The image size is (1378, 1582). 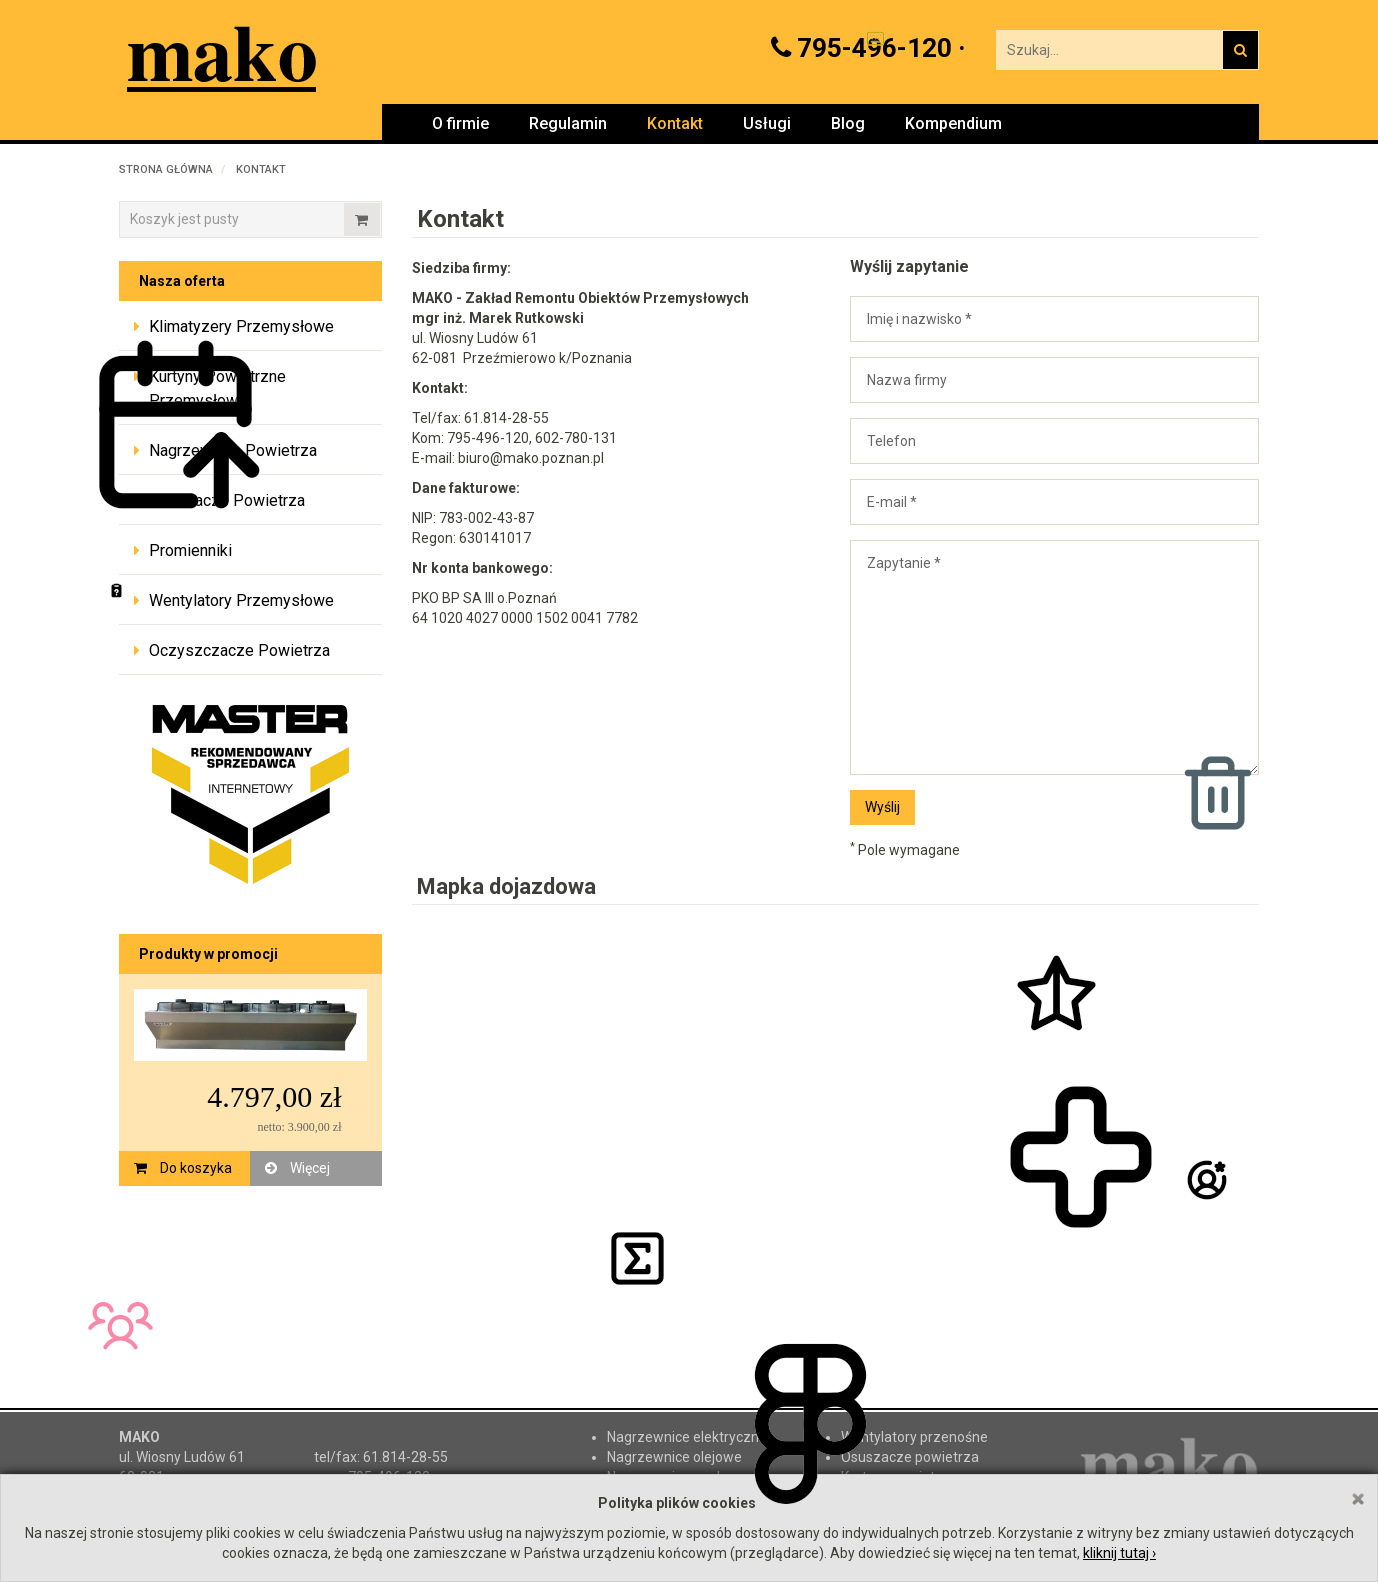 What do you see at coordinates (1081, 1157) in the screenshot?
I see `access health or medical features` at bounding box center [1081, 1157].